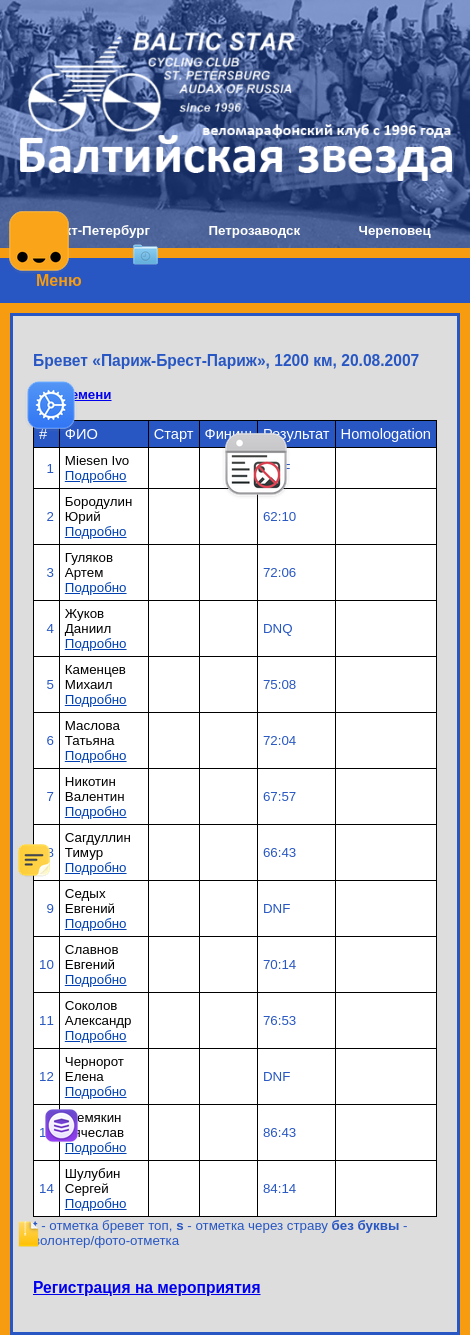 The image size is (470, 1335). What do you see at coordinates (34, 860) in the screenshot?
I see `open the stickies app for quick notes` at bounding box center [34, 860].